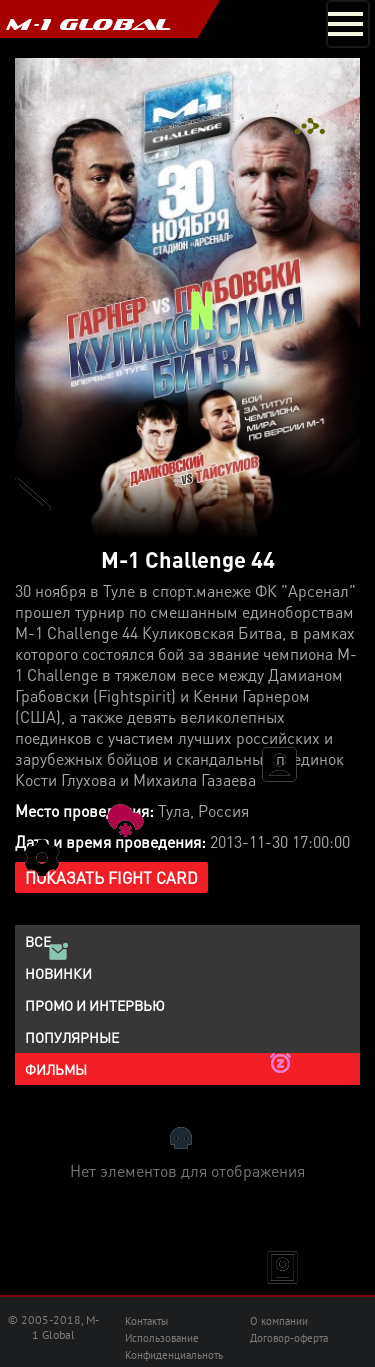 The height and width of the screenshot is (1367, 375). What do you see at coordinates (202, 311) in the screenshot?
I see `open the Netflix app` at bounding box center [202, 311].